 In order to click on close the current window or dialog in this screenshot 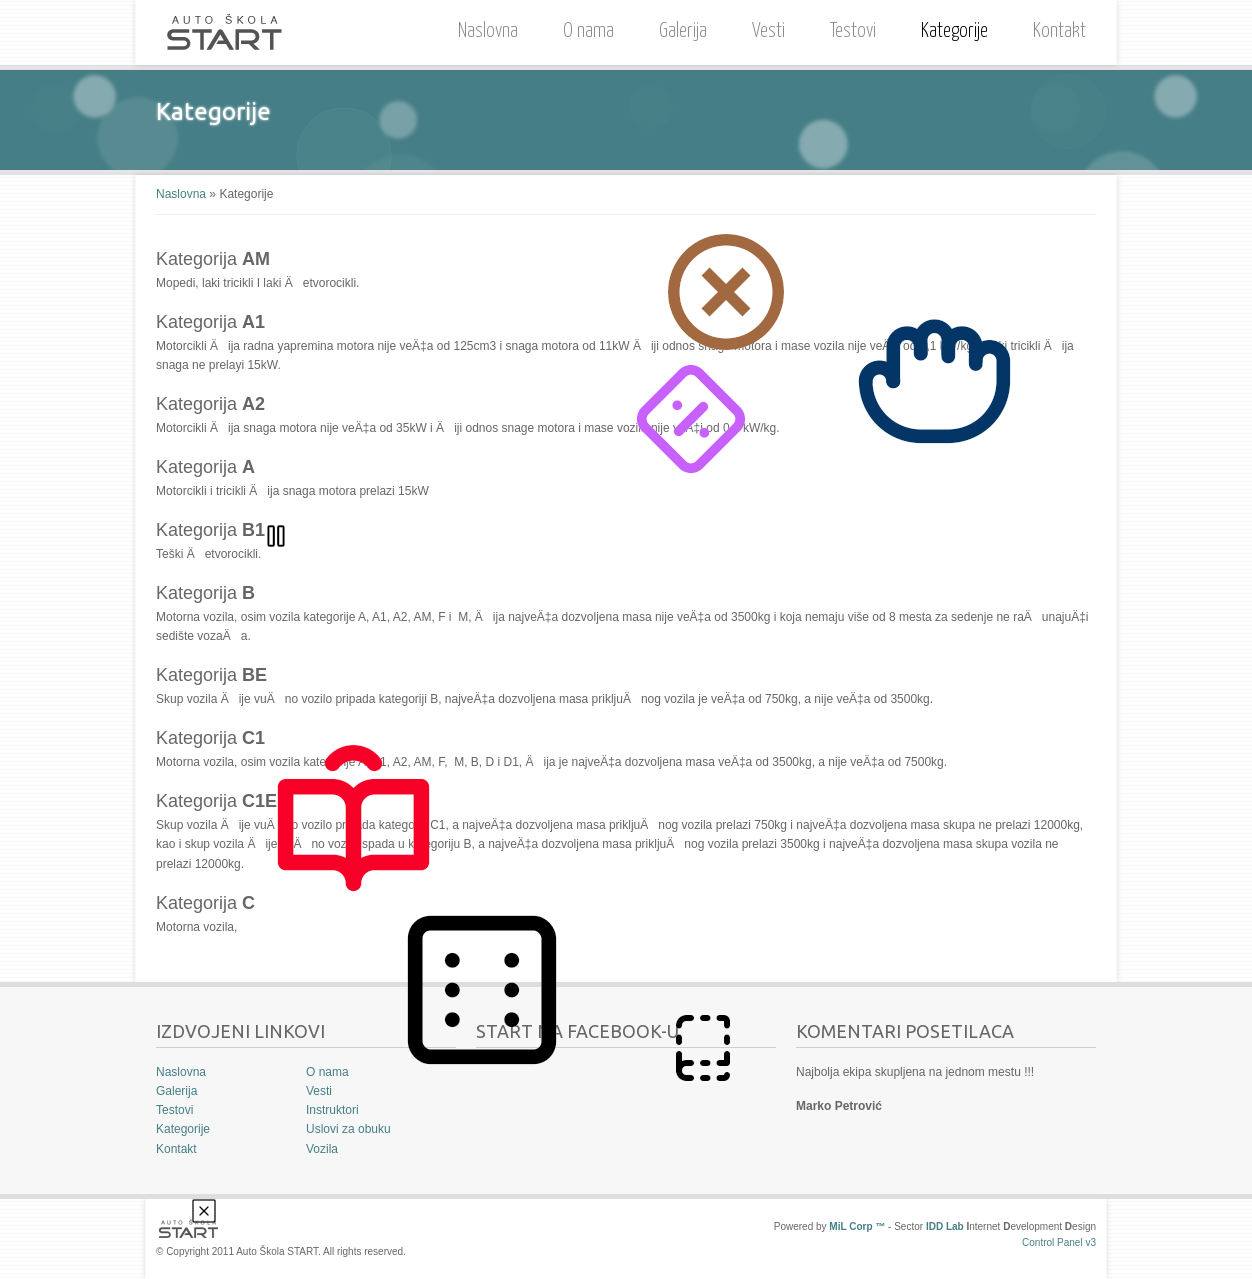, I will do `click(726, 292)`.